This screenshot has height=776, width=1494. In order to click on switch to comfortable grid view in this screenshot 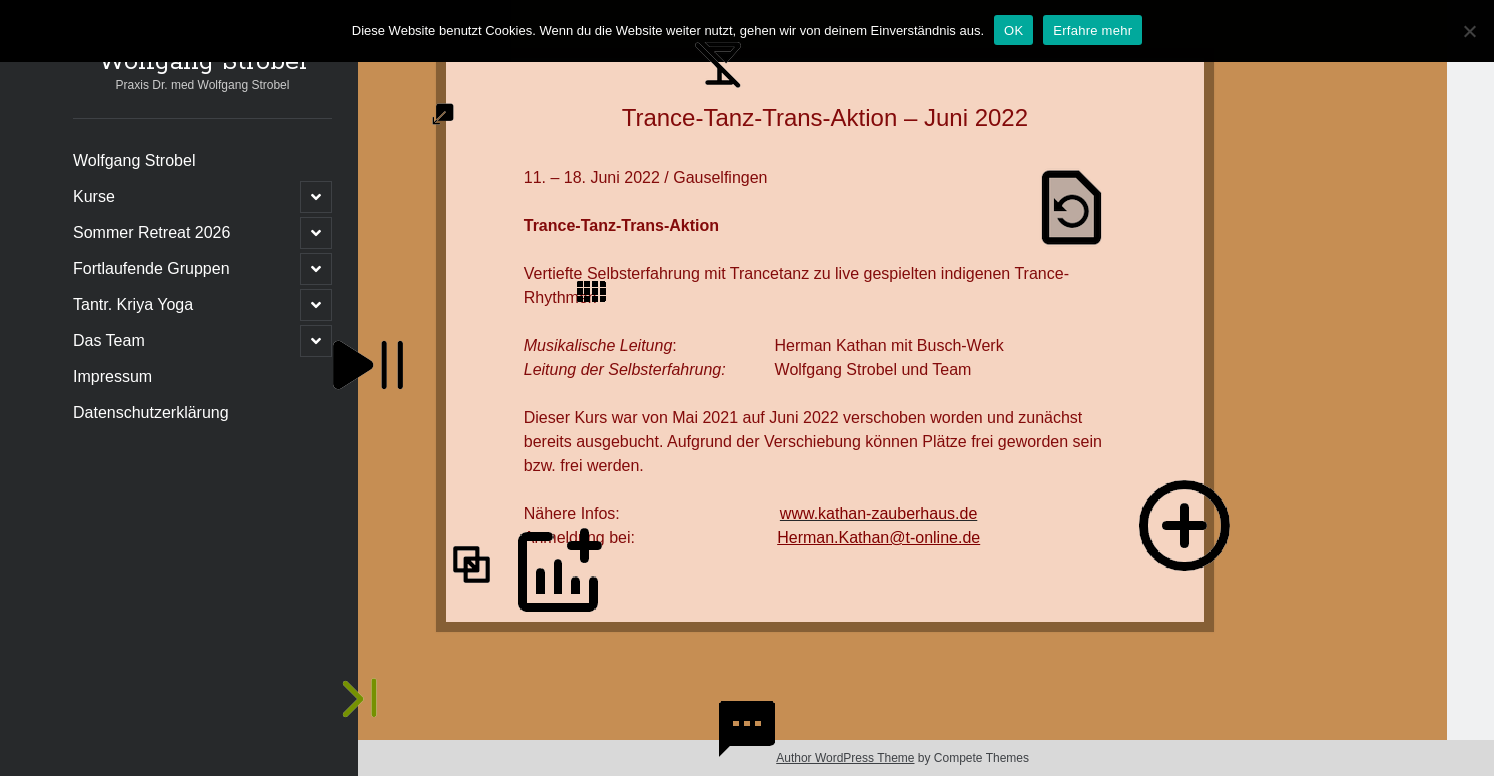, I will do `click(590, 291)`.